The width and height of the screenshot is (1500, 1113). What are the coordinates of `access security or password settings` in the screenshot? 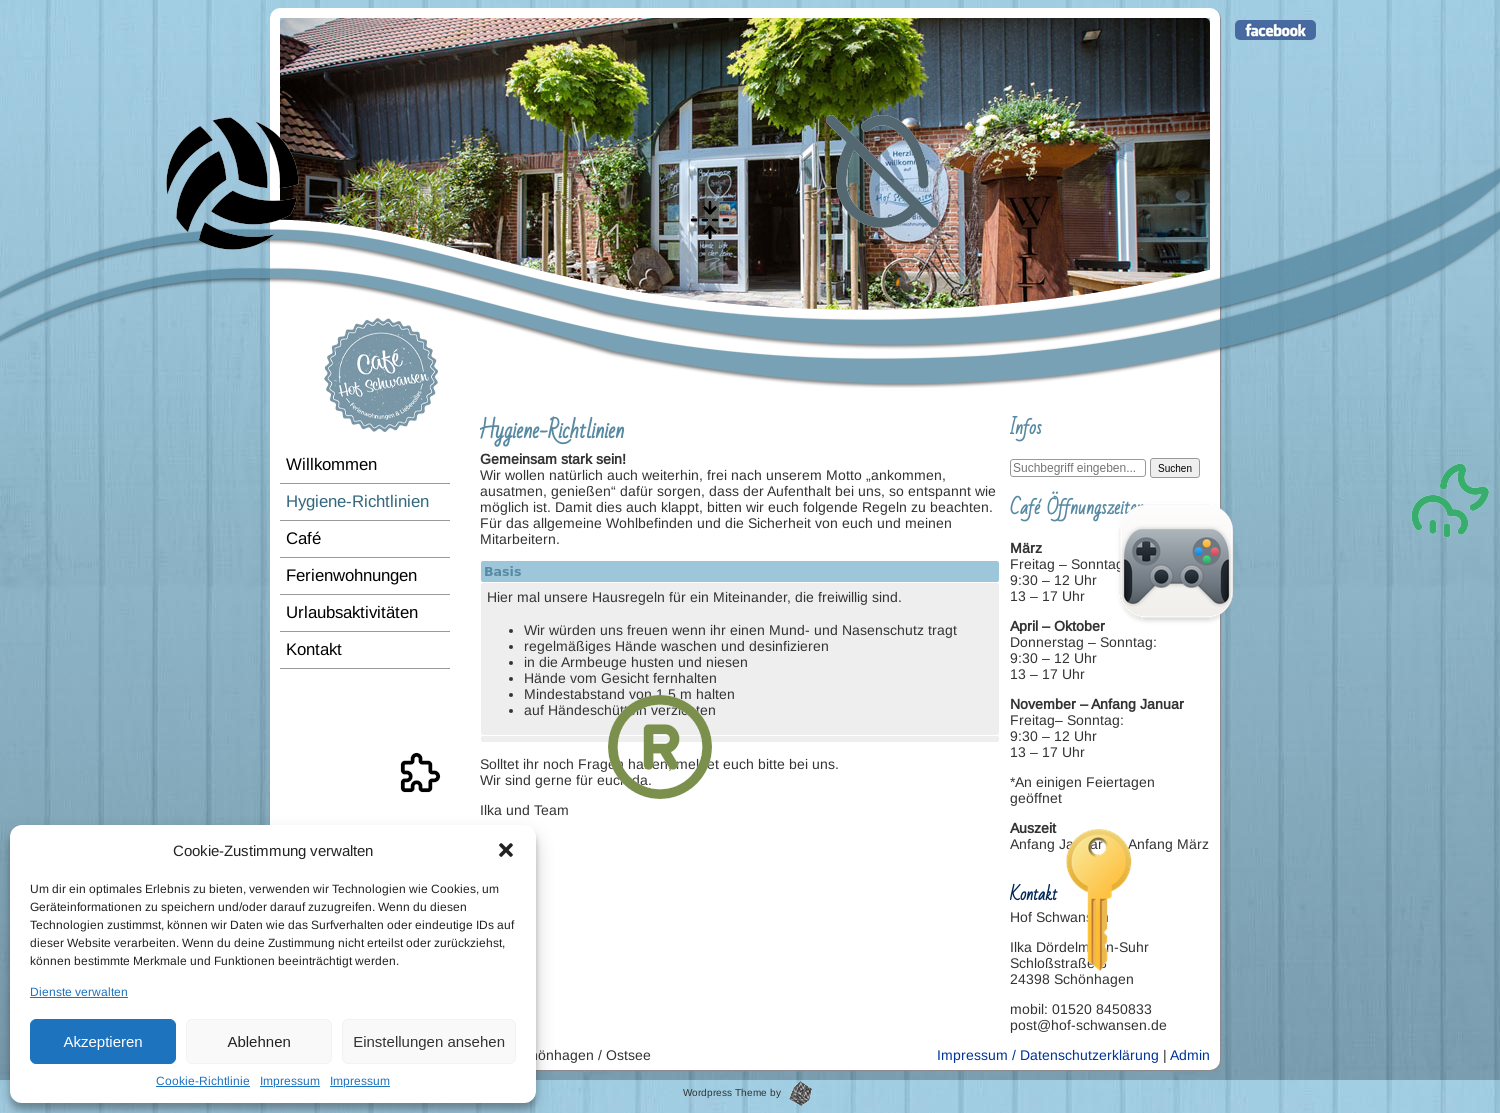 It's located at (1099, 900).